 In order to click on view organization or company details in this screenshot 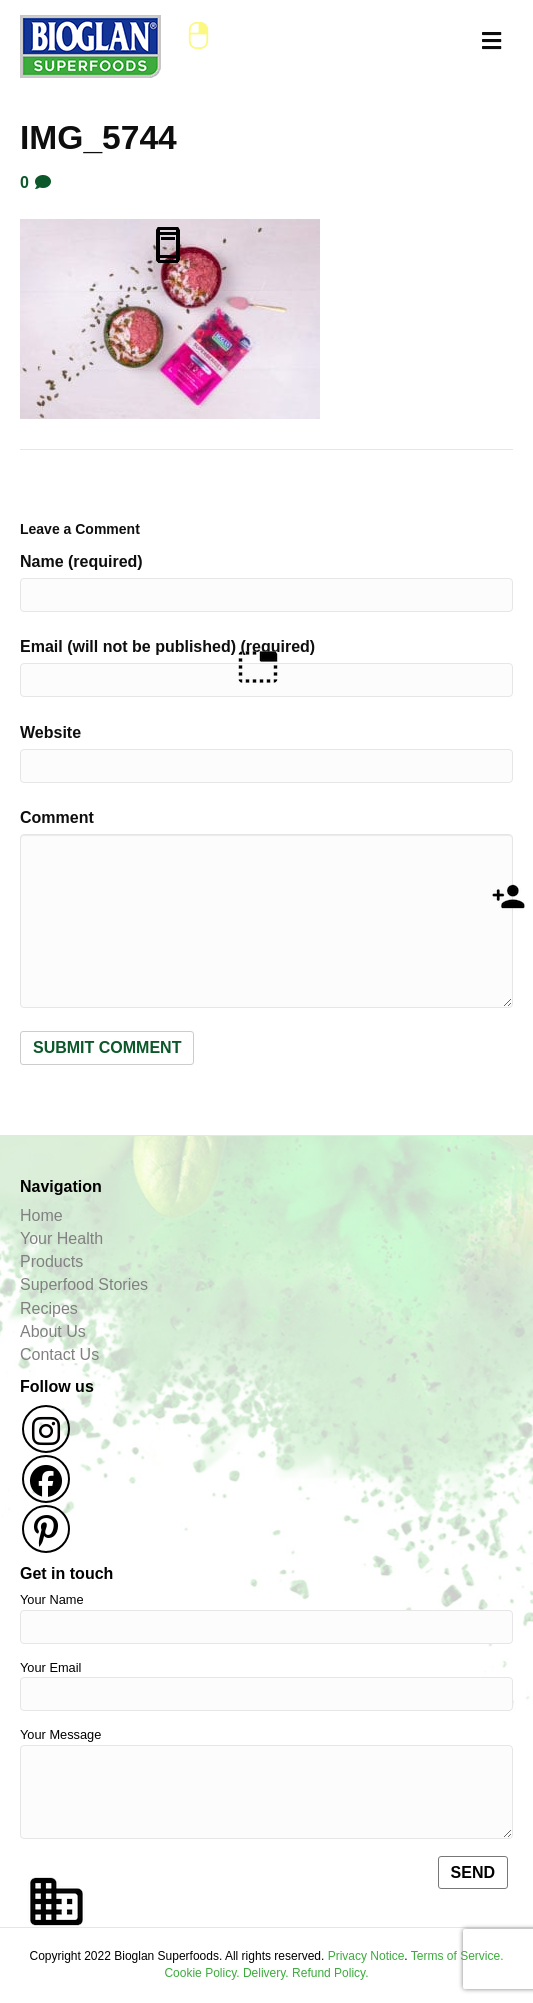, I will do `click(56, 1901)`.